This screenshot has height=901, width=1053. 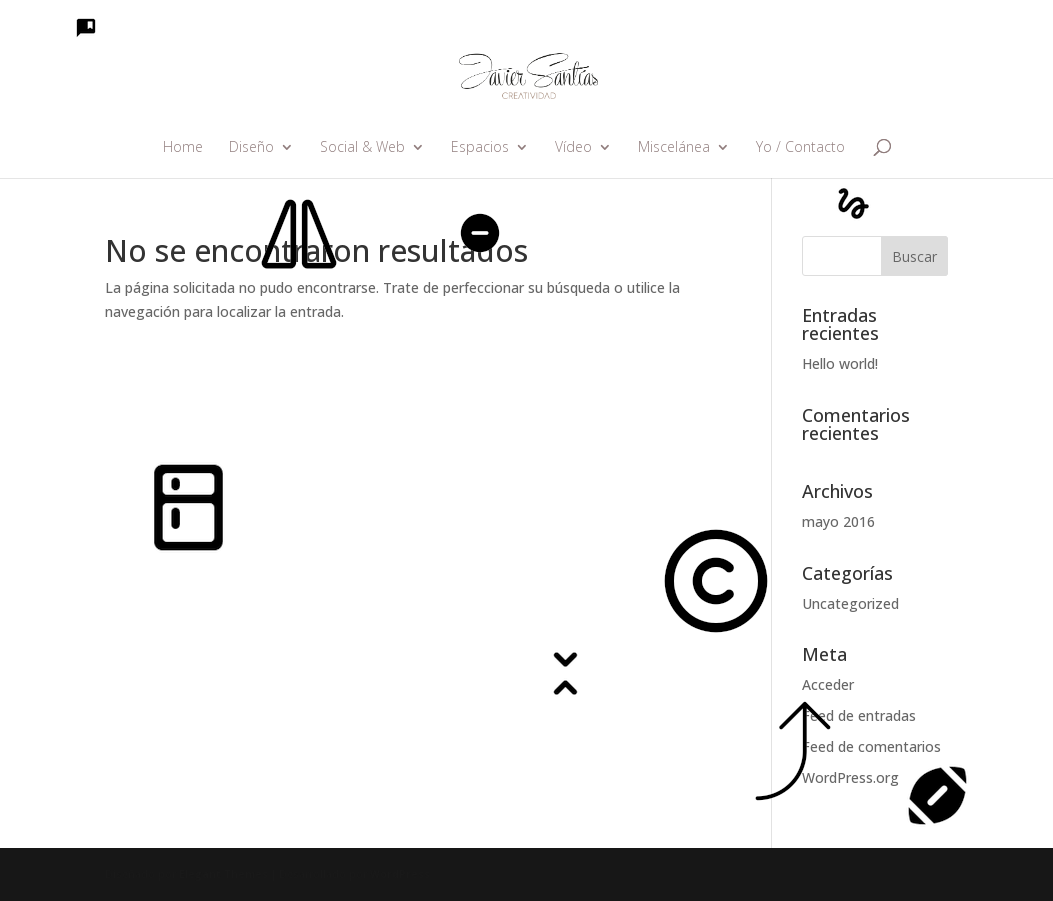 I want to click on access saved comments or notes, so click(x=86, y=28).